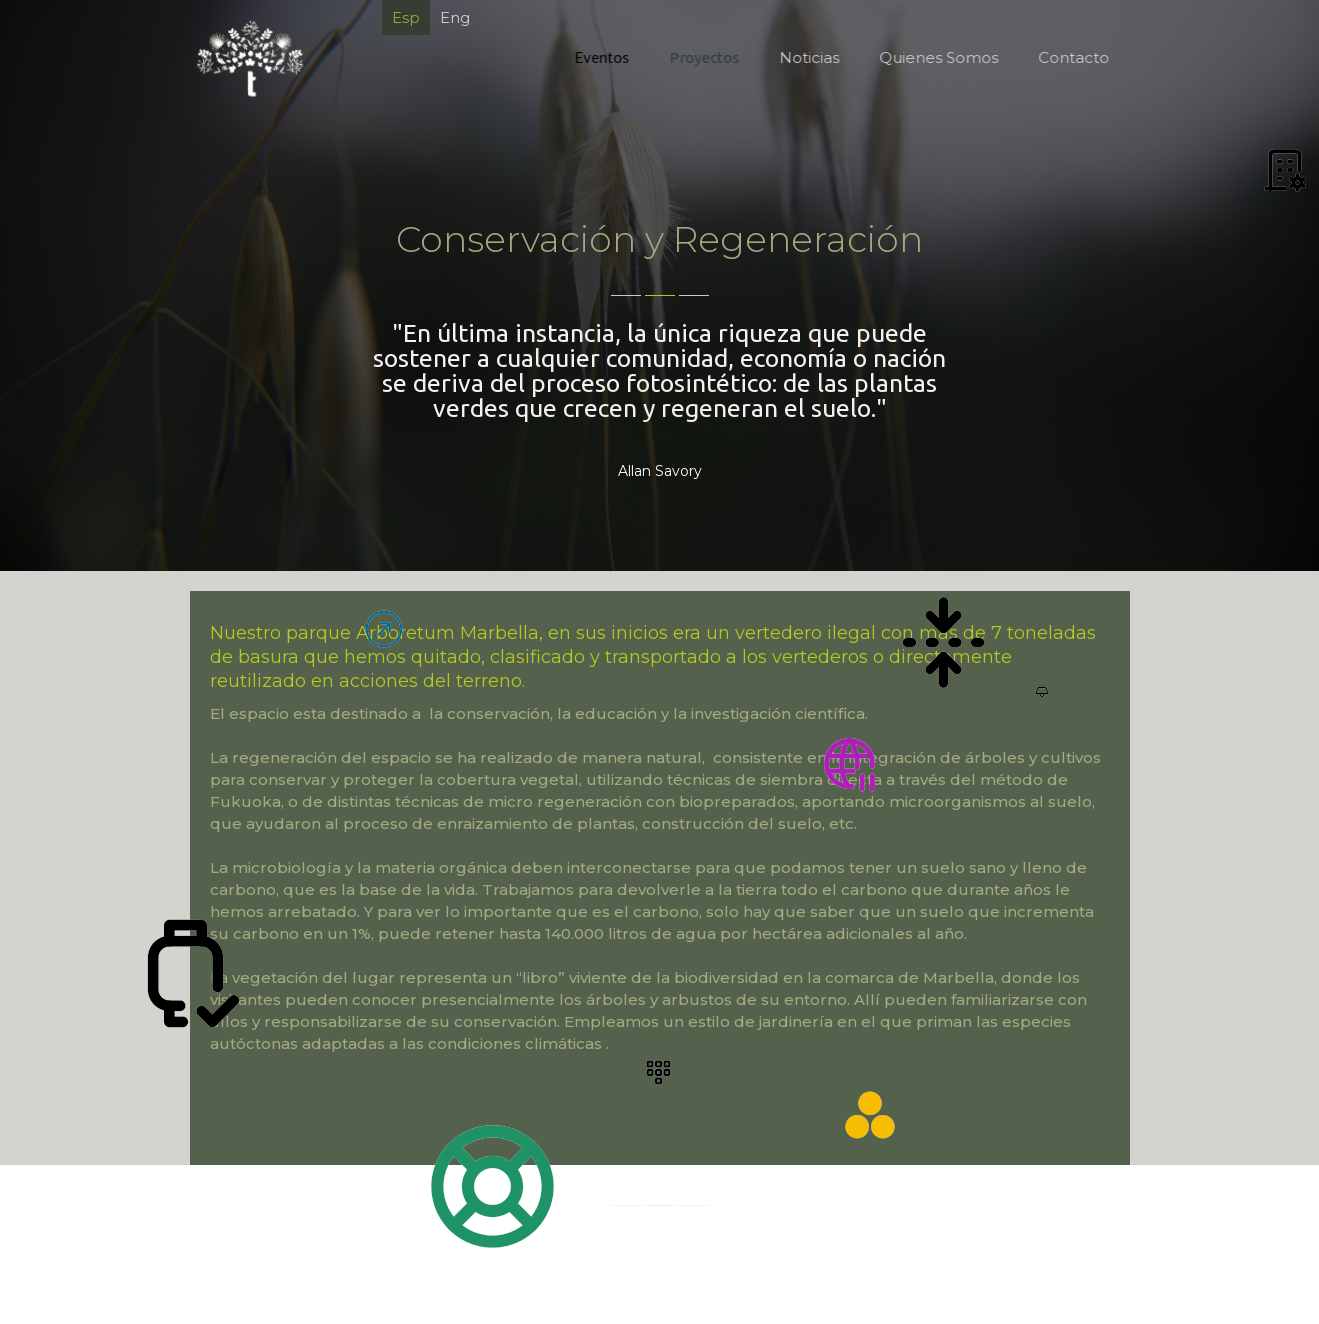 This screenshot has width=1319, height=1324. I want to click on view connected accounts or integrations, so click(870, 1115).